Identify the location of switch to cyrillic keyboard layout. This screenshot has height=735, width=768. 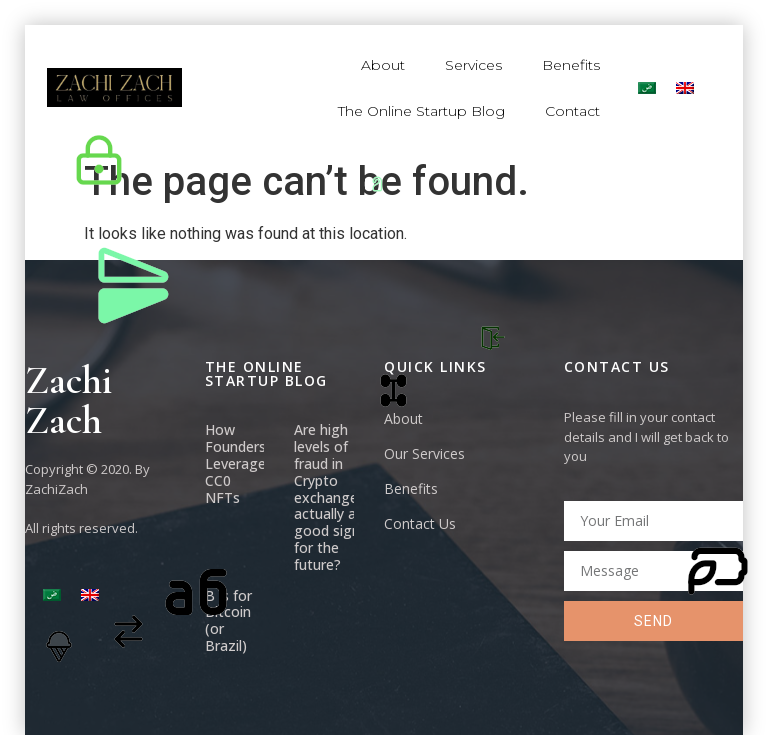
(196, 592).